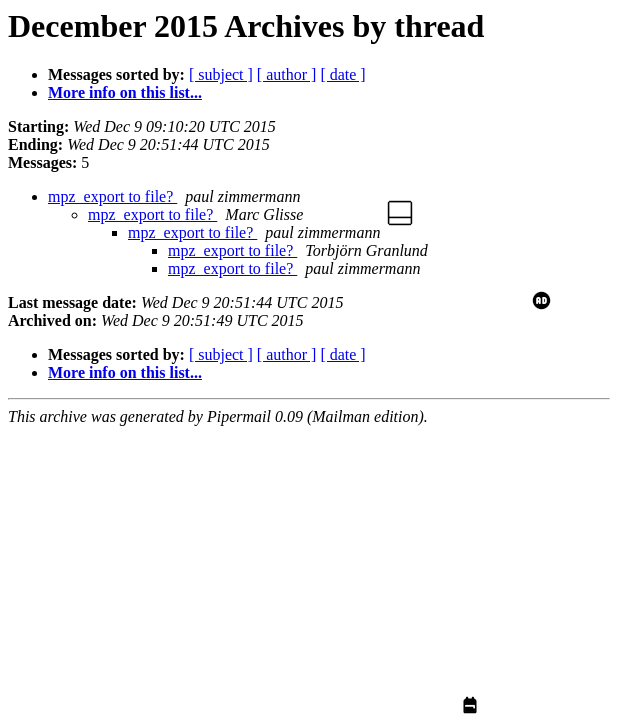  Describe the element at coordinates (400, 213) in the screenshot. I see `hide the bottom panel` at that location.